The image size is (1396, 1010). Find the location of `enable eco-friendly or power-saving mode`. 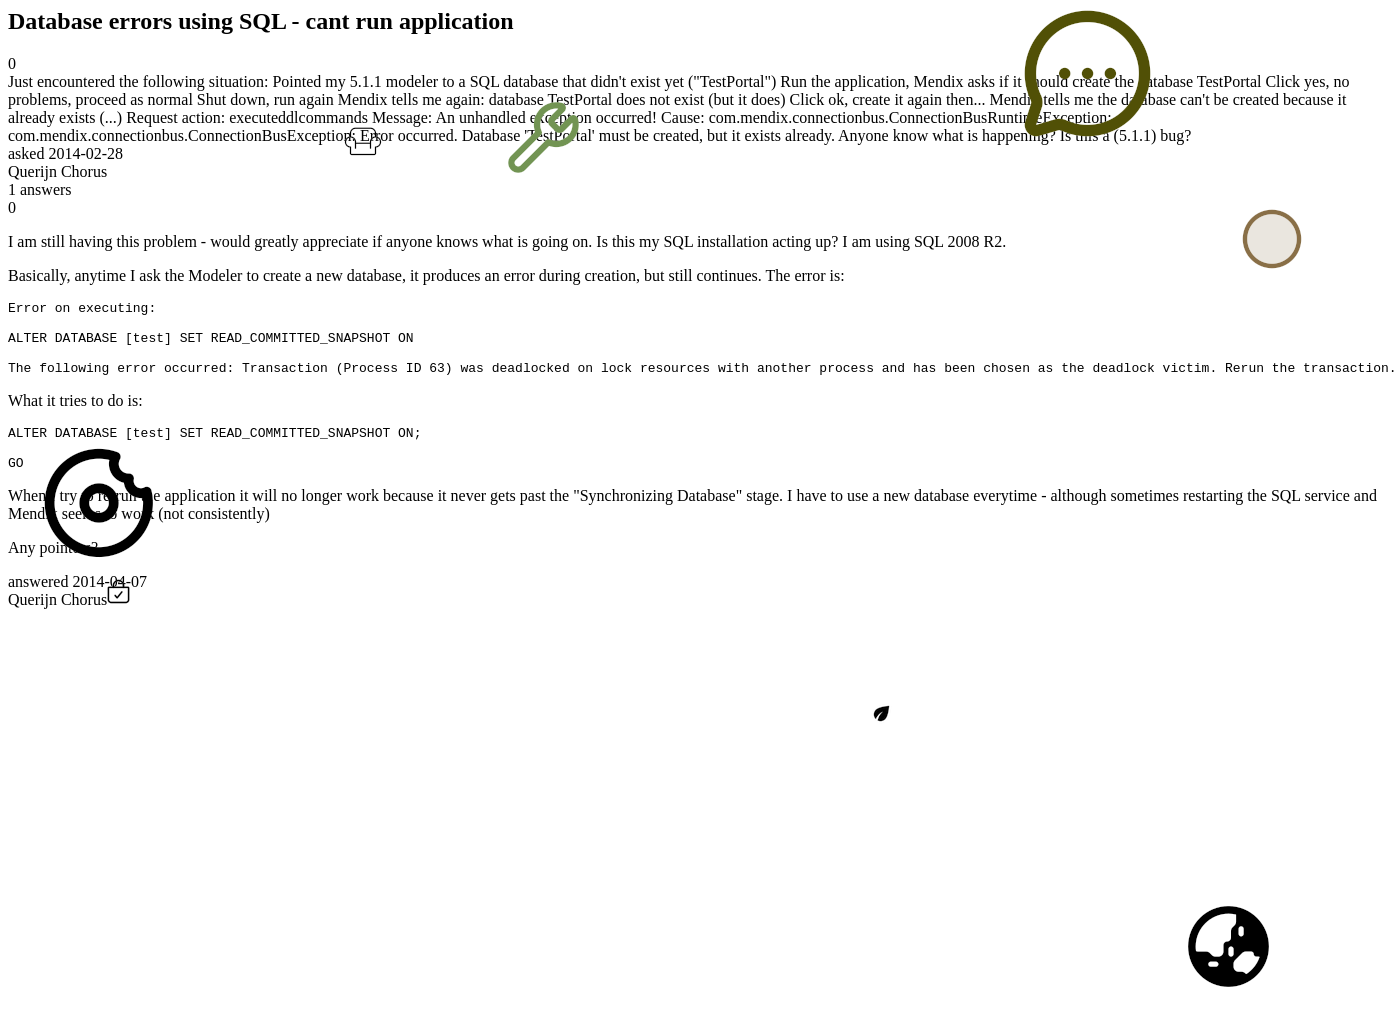

enable eco-friendly or power-saving mode is located at coordinates (881, 713).